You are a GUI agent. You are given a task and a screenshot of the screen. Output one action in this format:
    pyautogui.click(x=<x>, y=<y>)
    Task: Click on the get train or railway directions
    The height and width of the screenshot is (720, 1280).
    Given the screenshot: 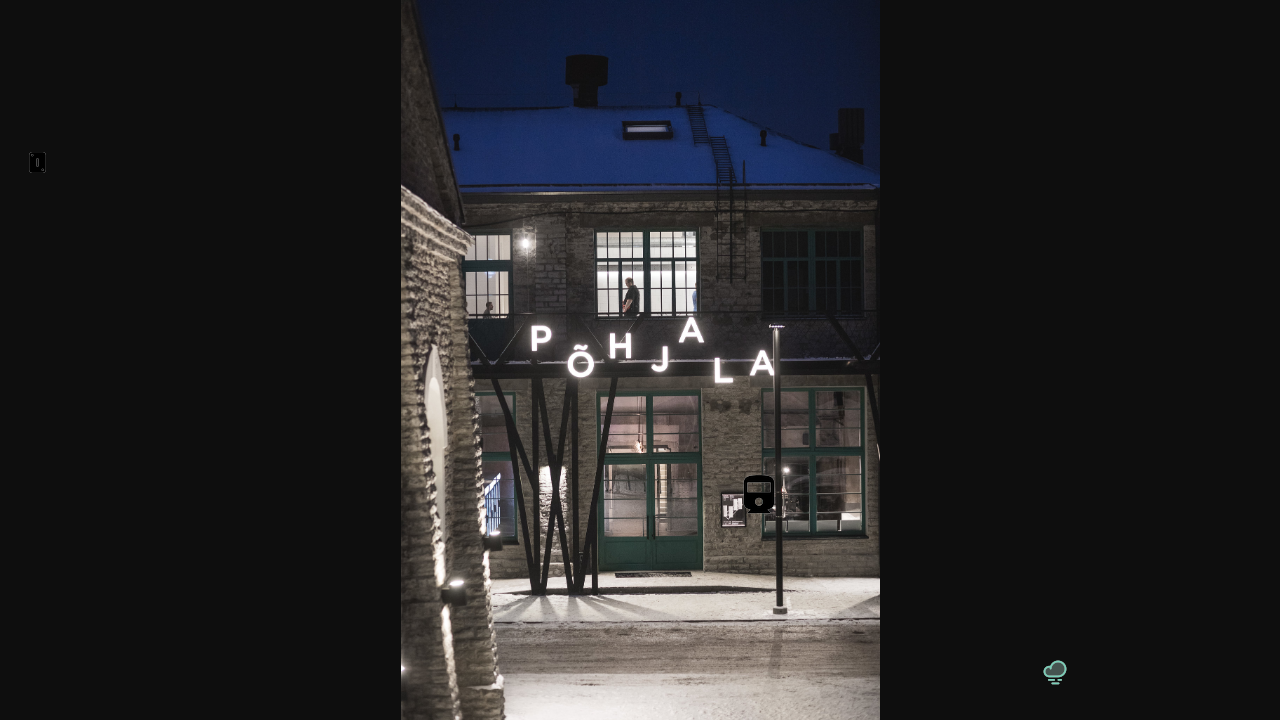 What is the action you would take?
    pyautogui.click(x=759, y=496)
    